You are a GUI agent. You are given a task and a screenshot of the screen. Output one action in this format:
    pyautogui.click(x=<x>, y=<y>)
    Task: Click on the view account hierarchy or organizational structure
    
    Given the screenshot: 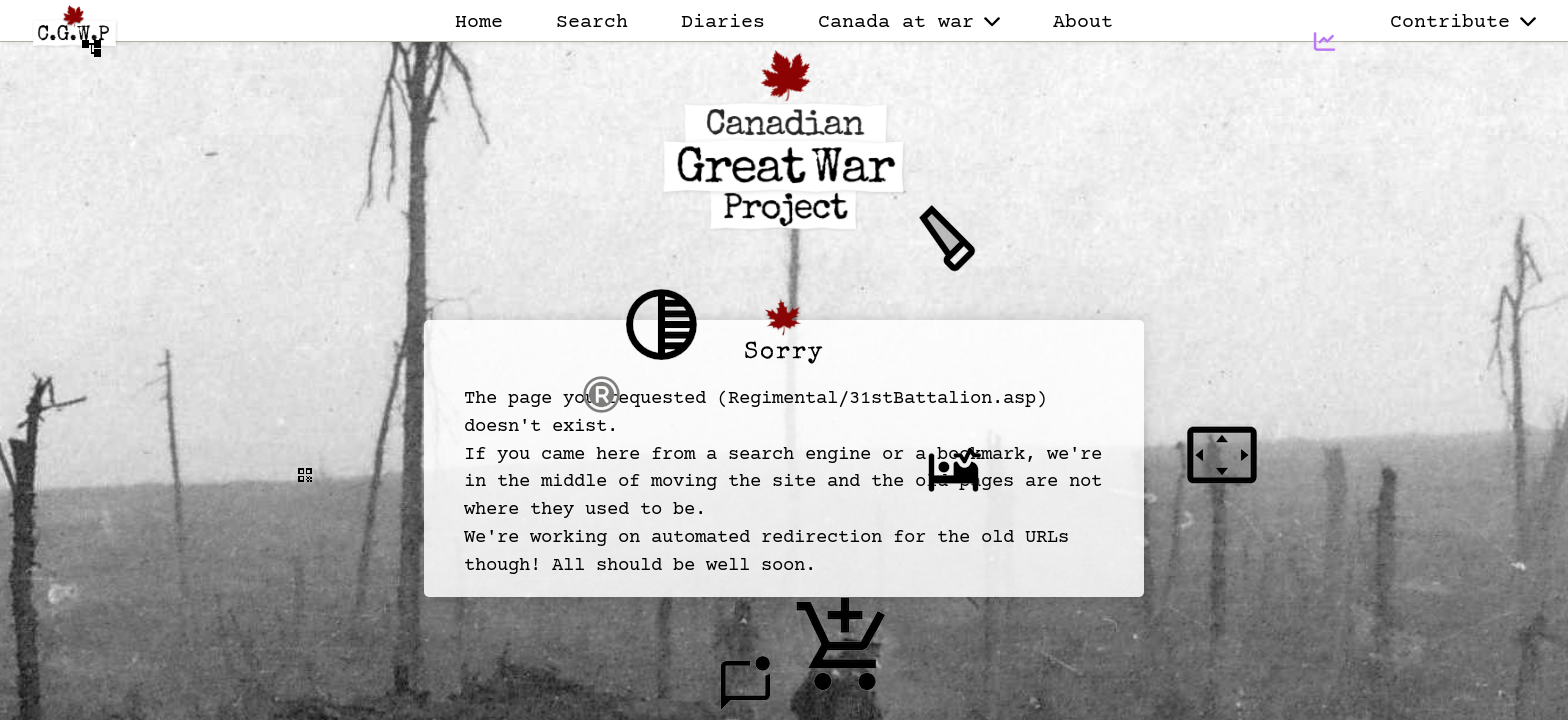 What is the action you would take?
    pyautogui.click(x=91, y=48)
    